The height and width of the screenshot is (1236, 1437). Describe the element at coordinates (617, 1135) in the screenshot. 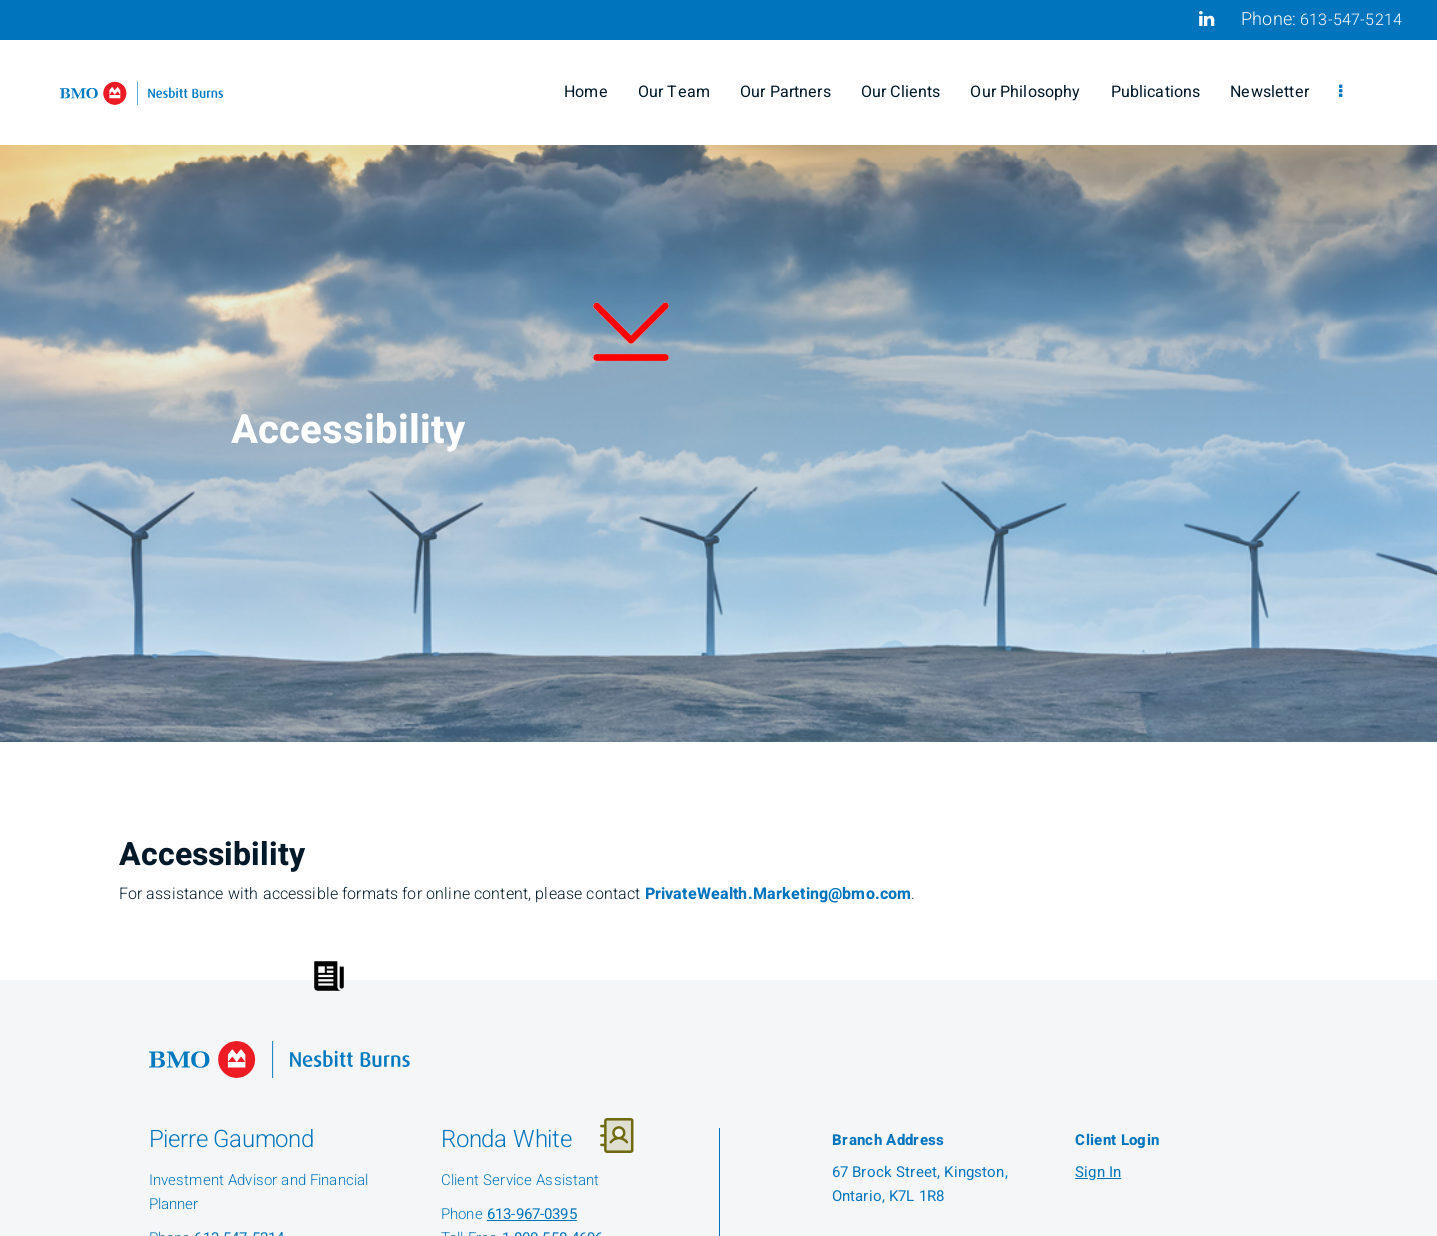

I see `open your contacts list` at that location.